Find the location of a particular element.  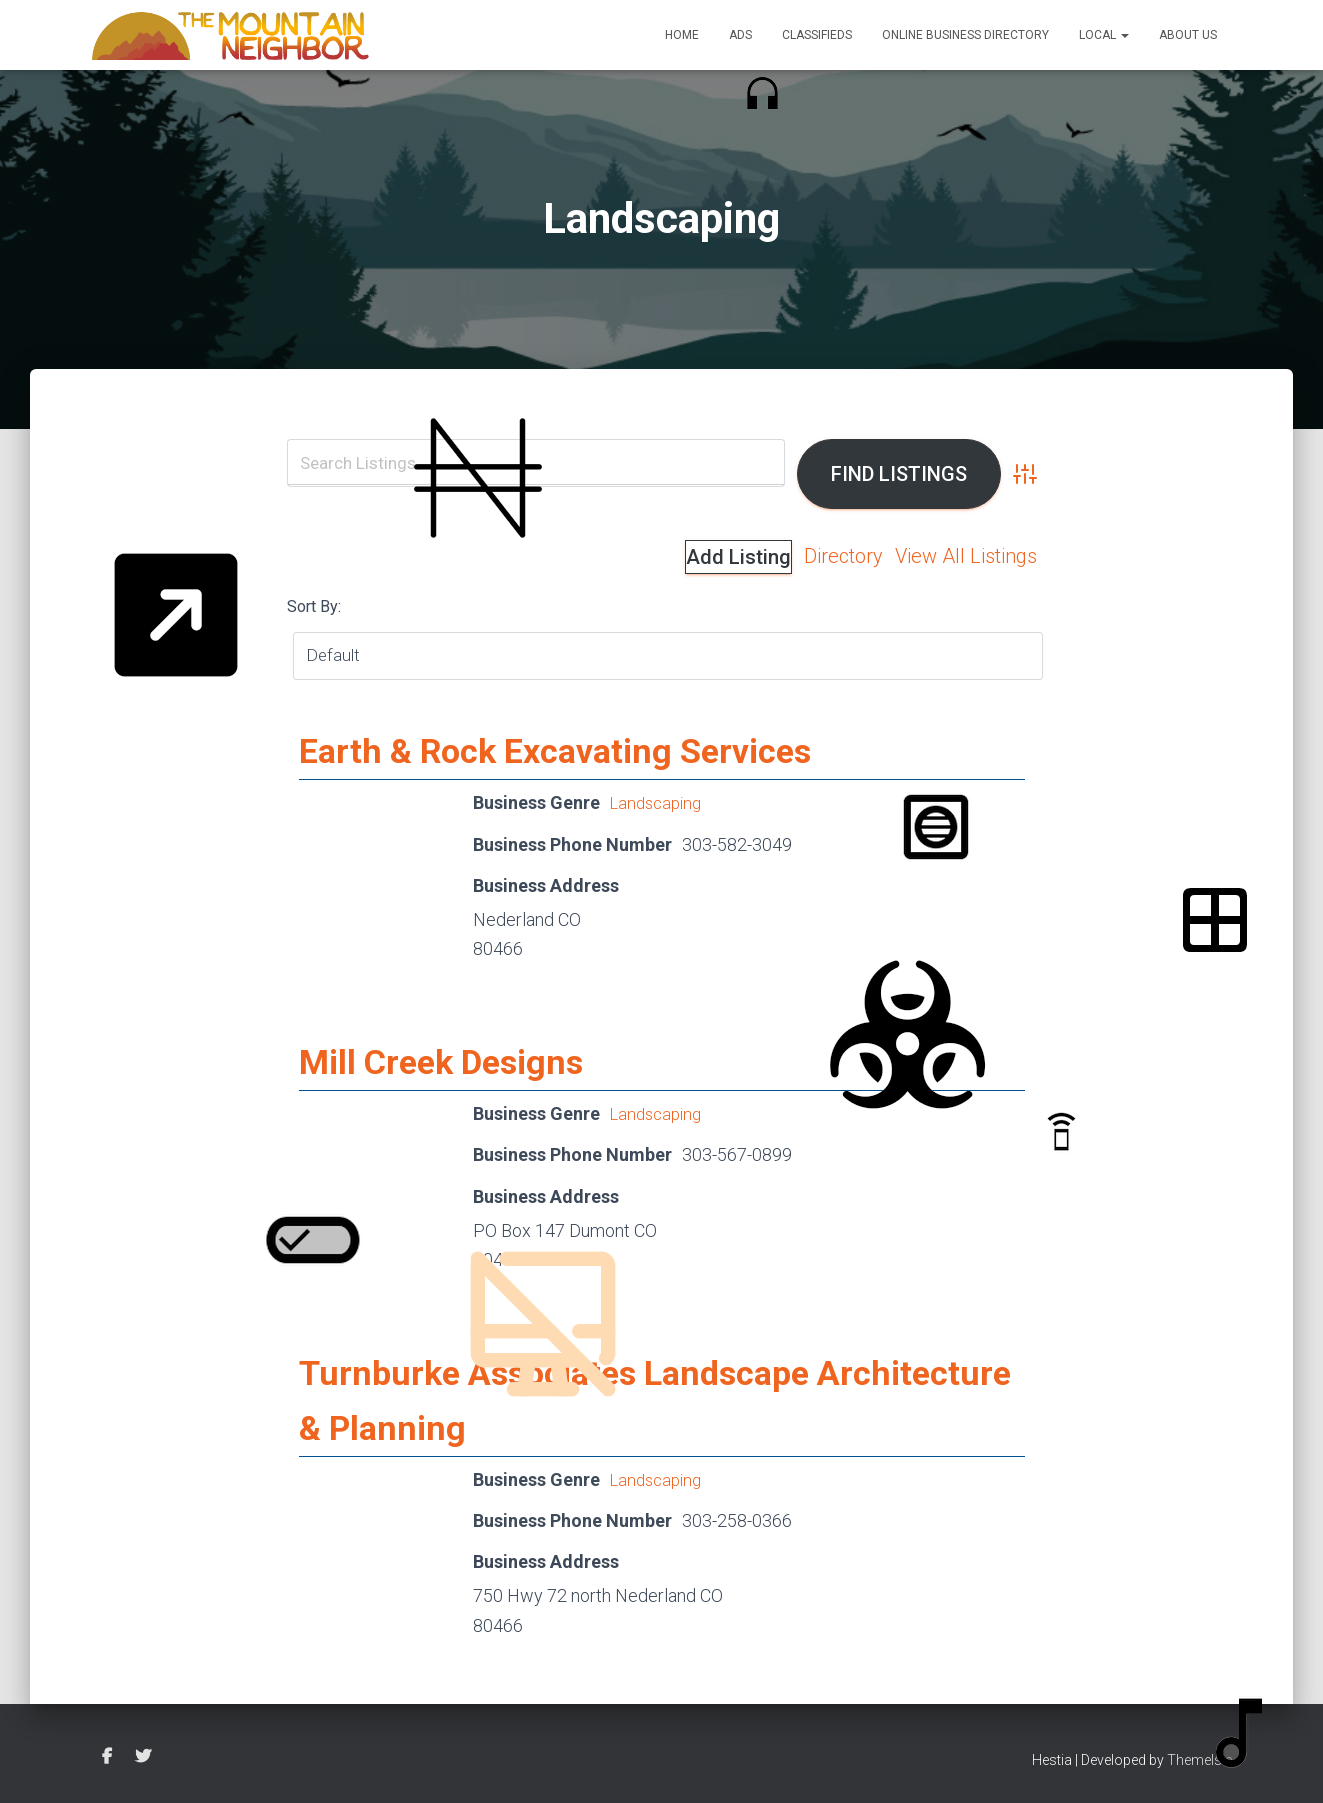

apply borders to all cells in a table or grid is located at coordinates (1215, 920).